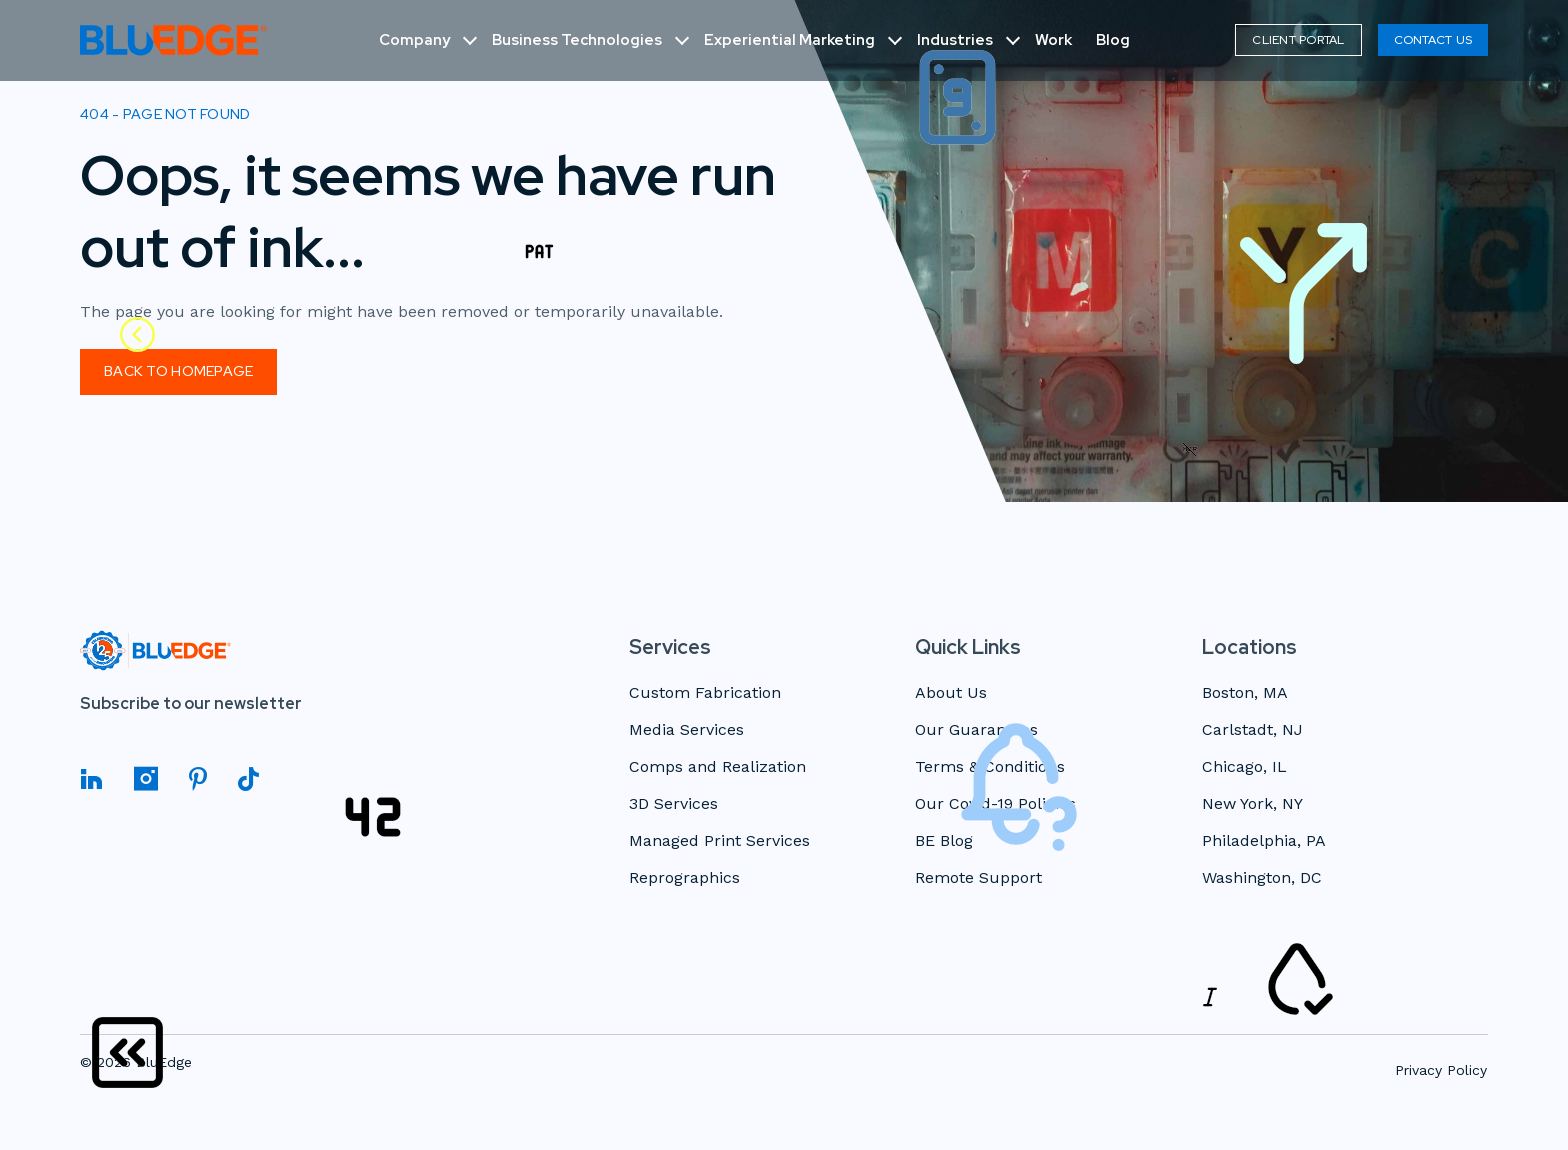  Describe the element at coordinates (539, 251) in the screenshot. I see `indicates an HTTP PATCH request method` at that location.